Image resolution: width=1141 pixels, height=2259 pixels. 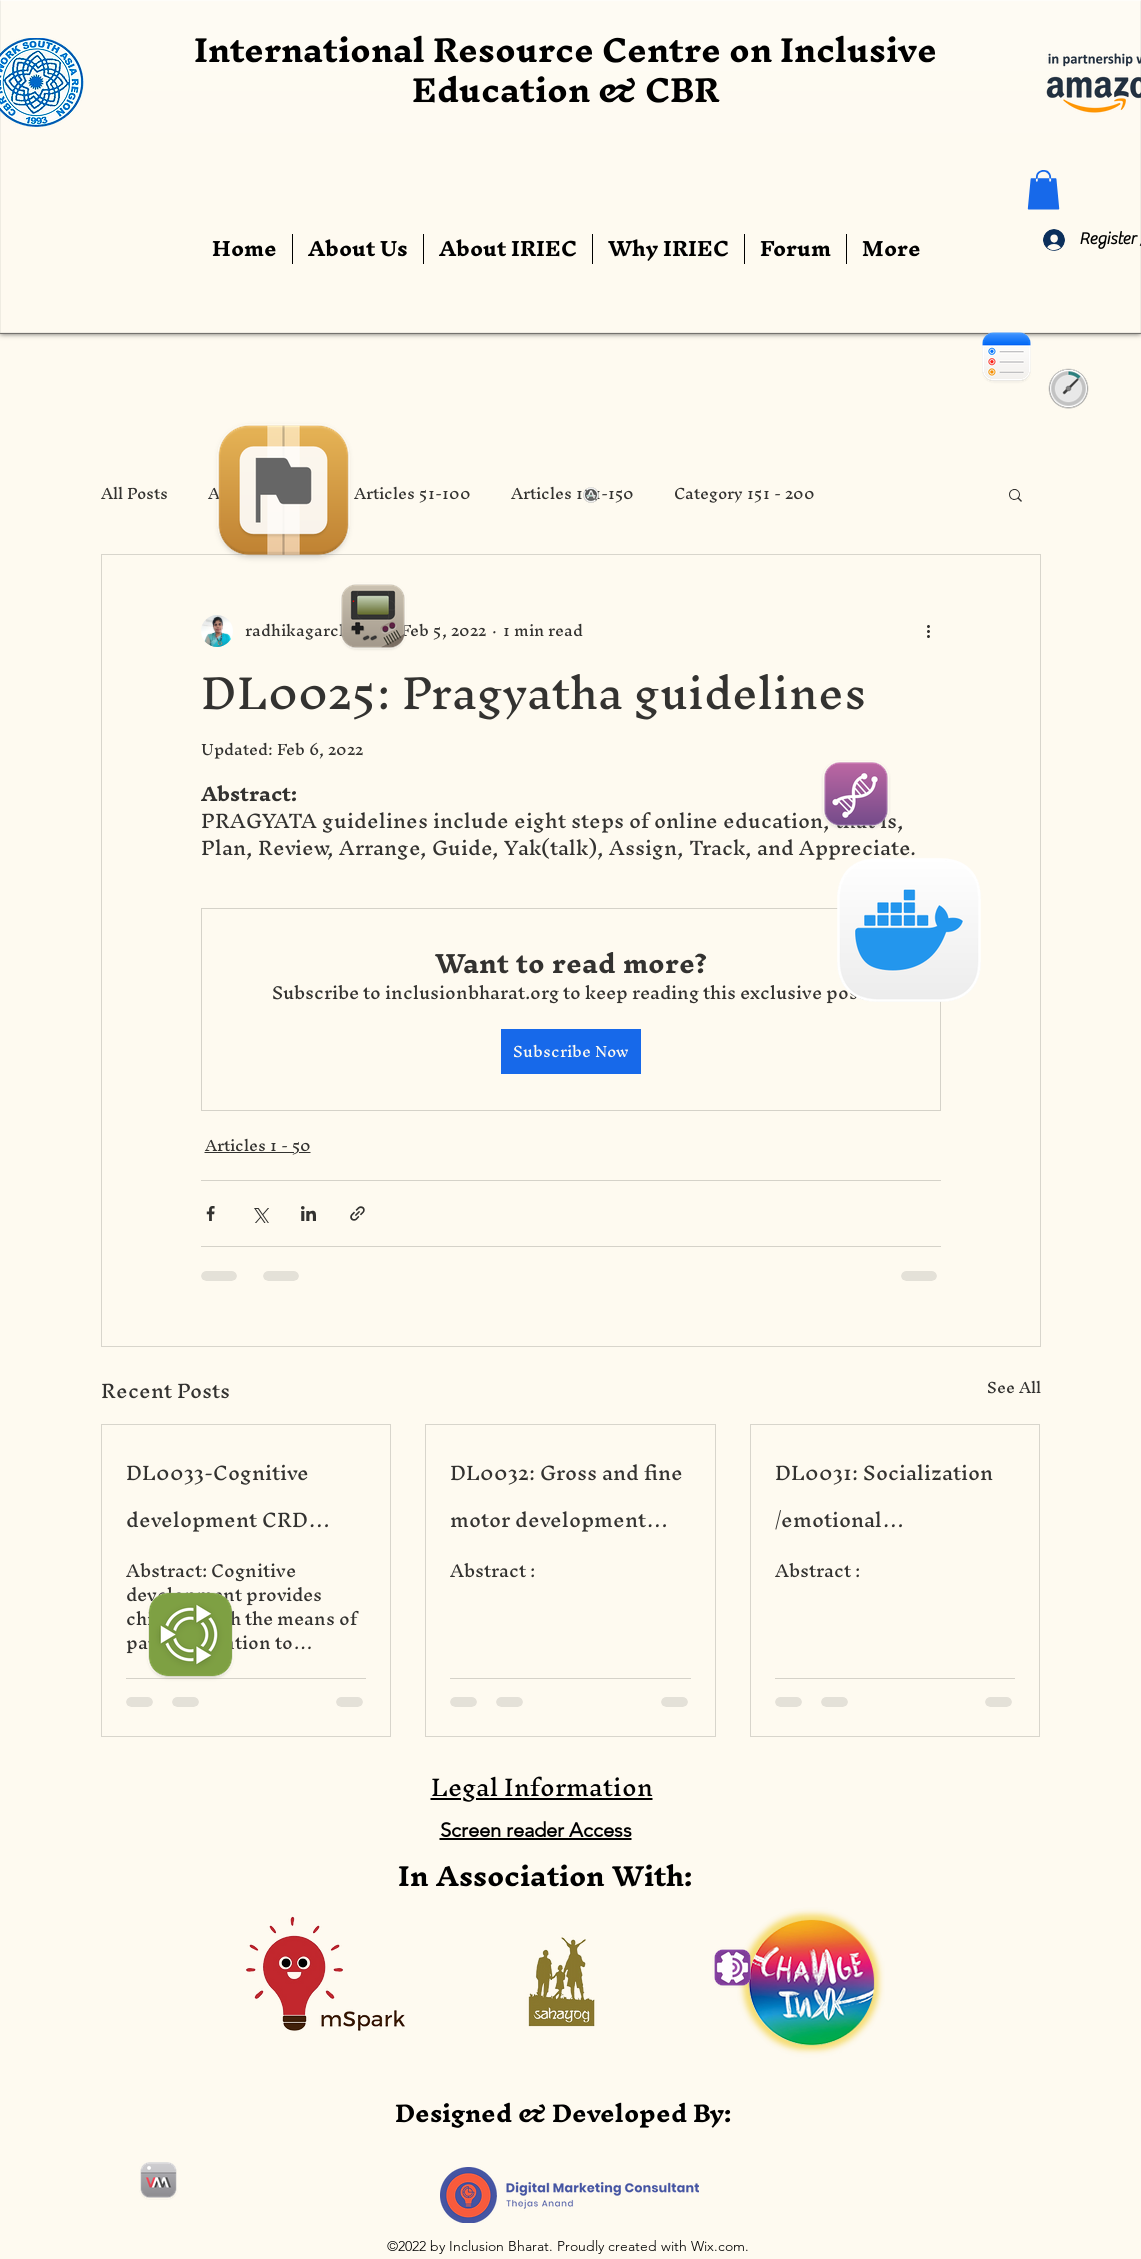 What do you see at coordinates (158, 2180) in the screenshot?
I see `open virtual machine preferences` at bounding box center [158, 2180].